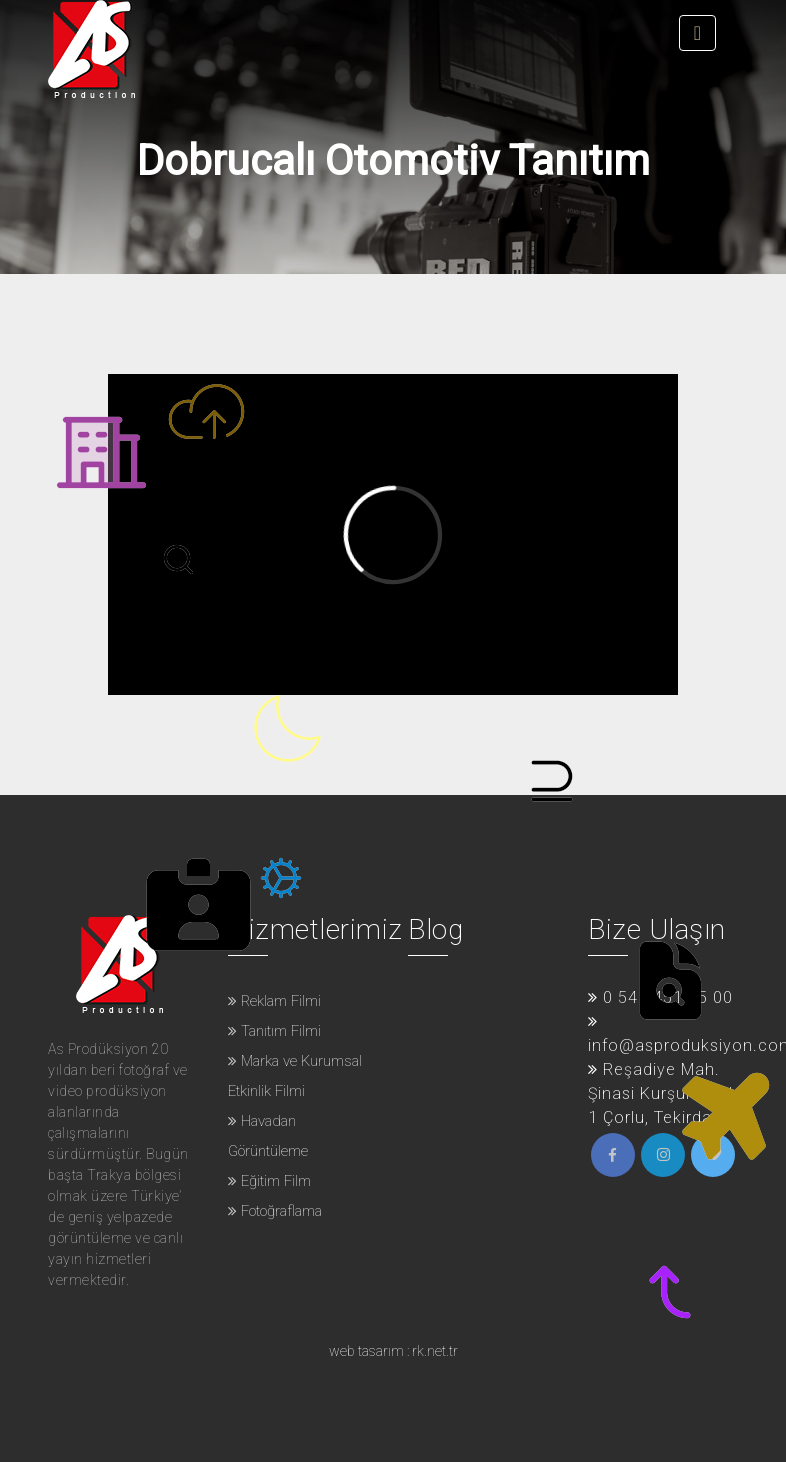  I want to click on view office or workplace location, so click(98, 452).